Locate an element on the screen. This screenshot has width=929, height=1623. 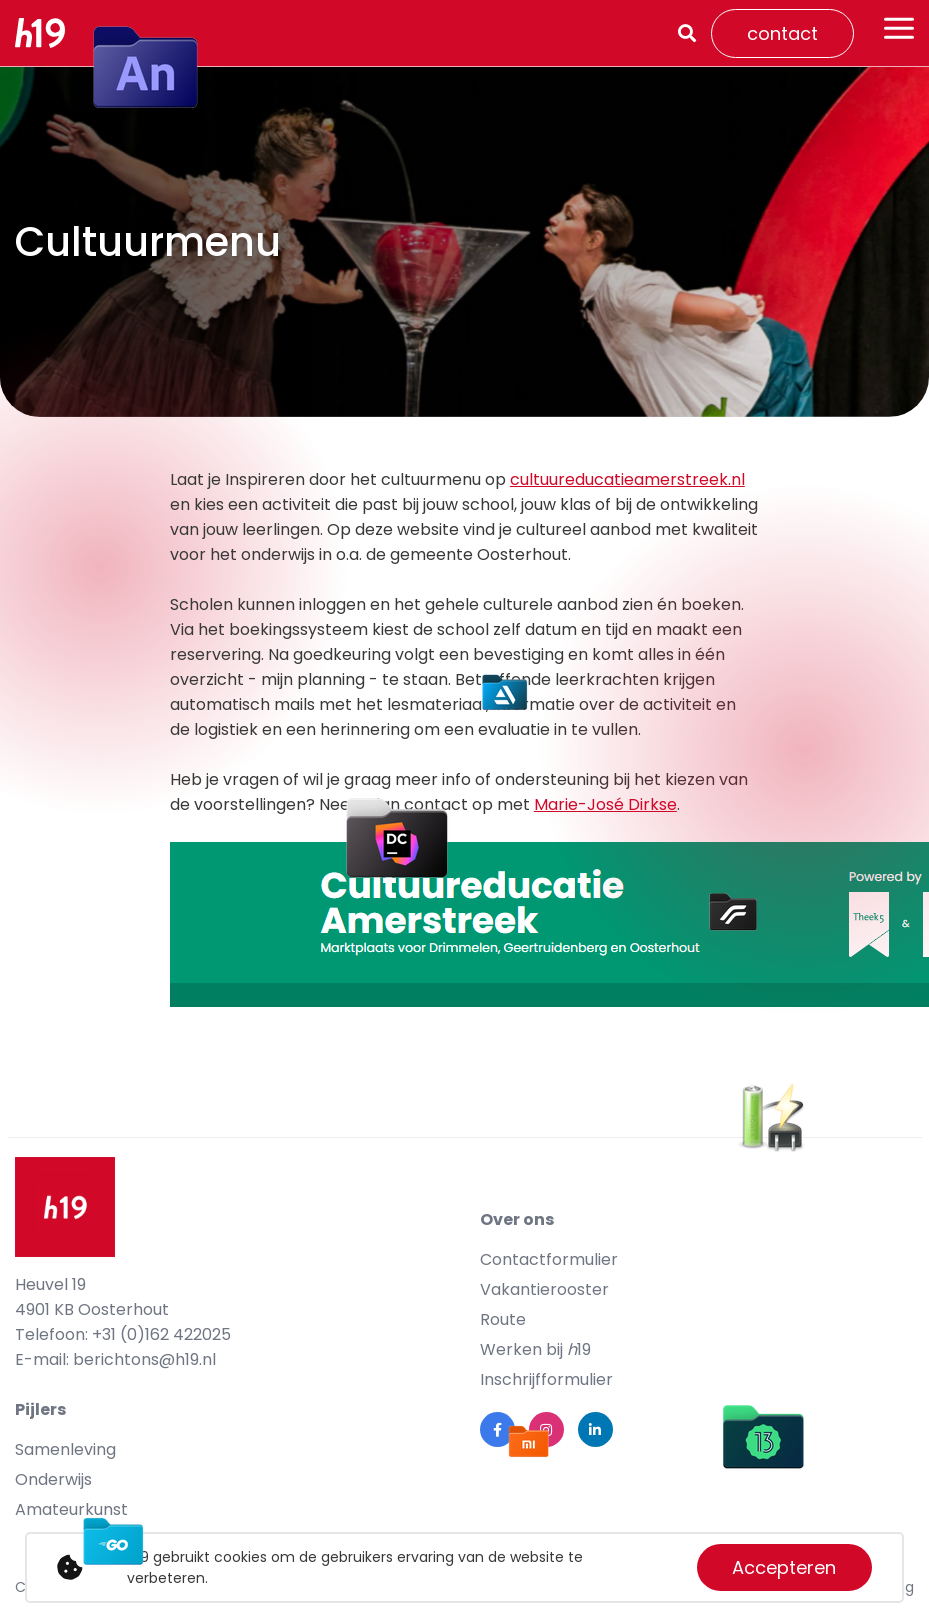
open folder containing Go language projects is located at coordinates (113, 1543).